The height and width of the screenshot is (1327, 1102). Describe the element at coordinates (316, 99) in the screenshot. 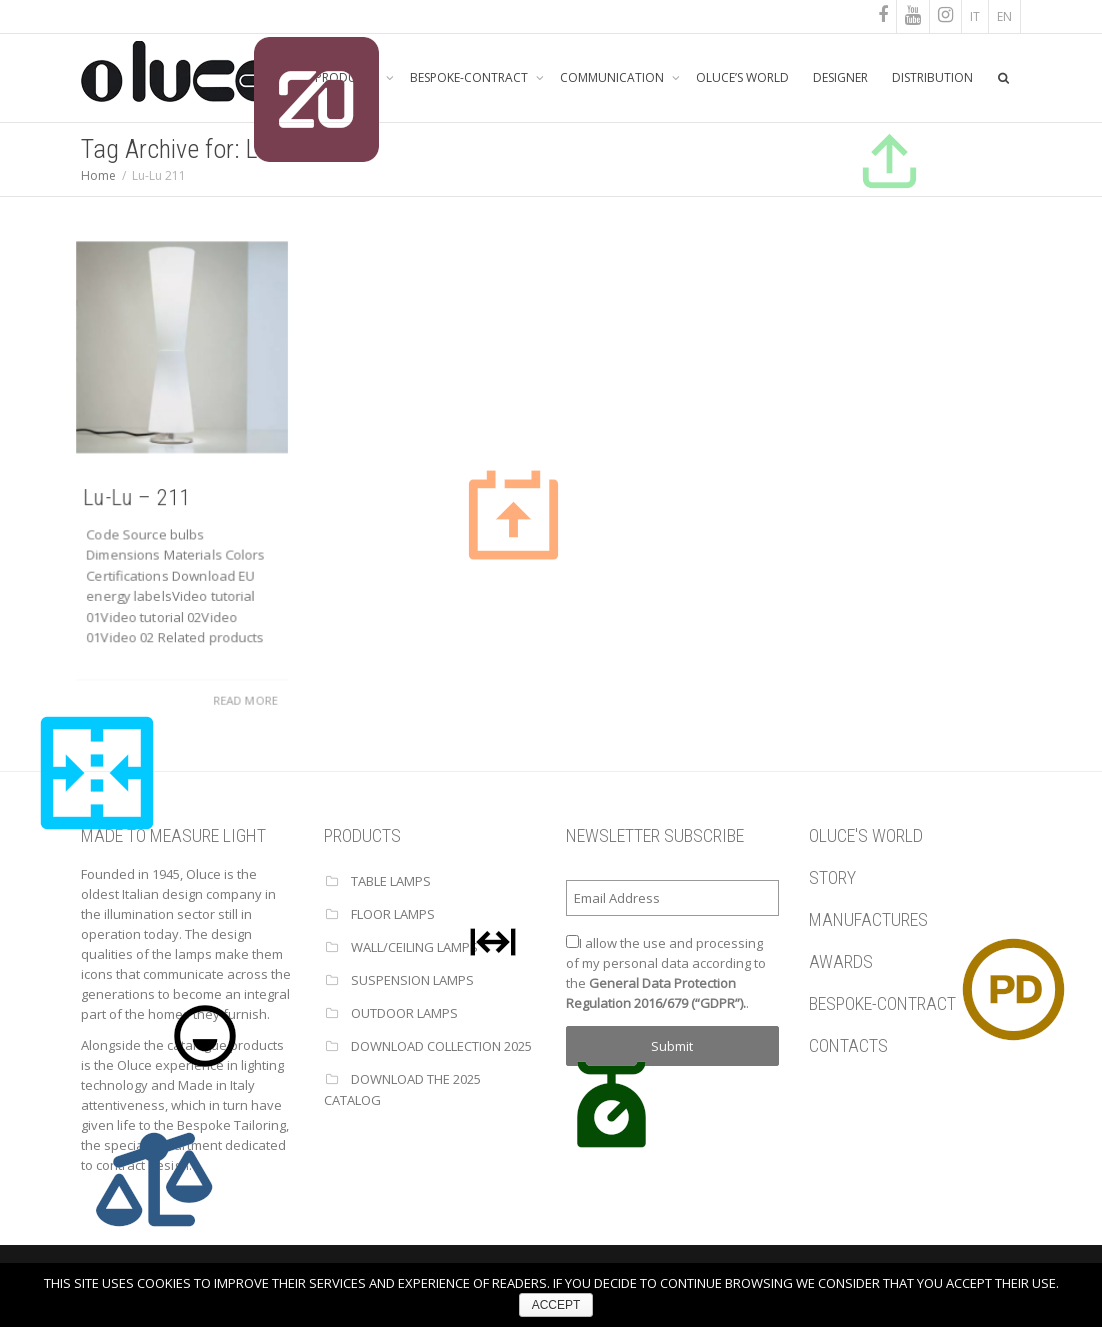

I see `open the Twenty CRM app` at that location.